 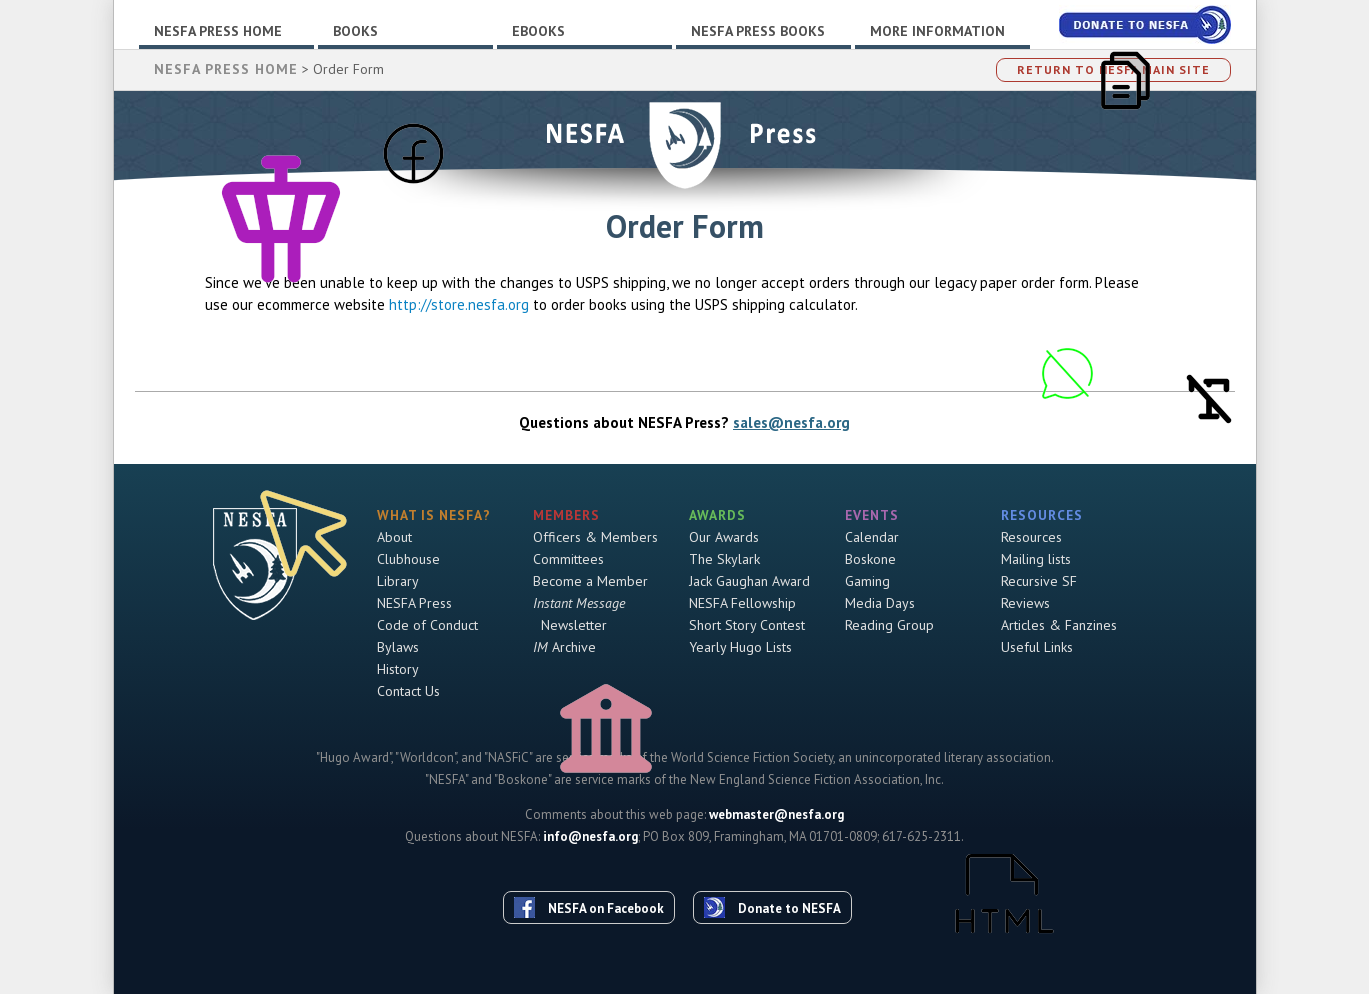 What do you see at coordinates (606, 727) in the screenshot?
I see `access banking or financial services` at bounding box center [606, 727].